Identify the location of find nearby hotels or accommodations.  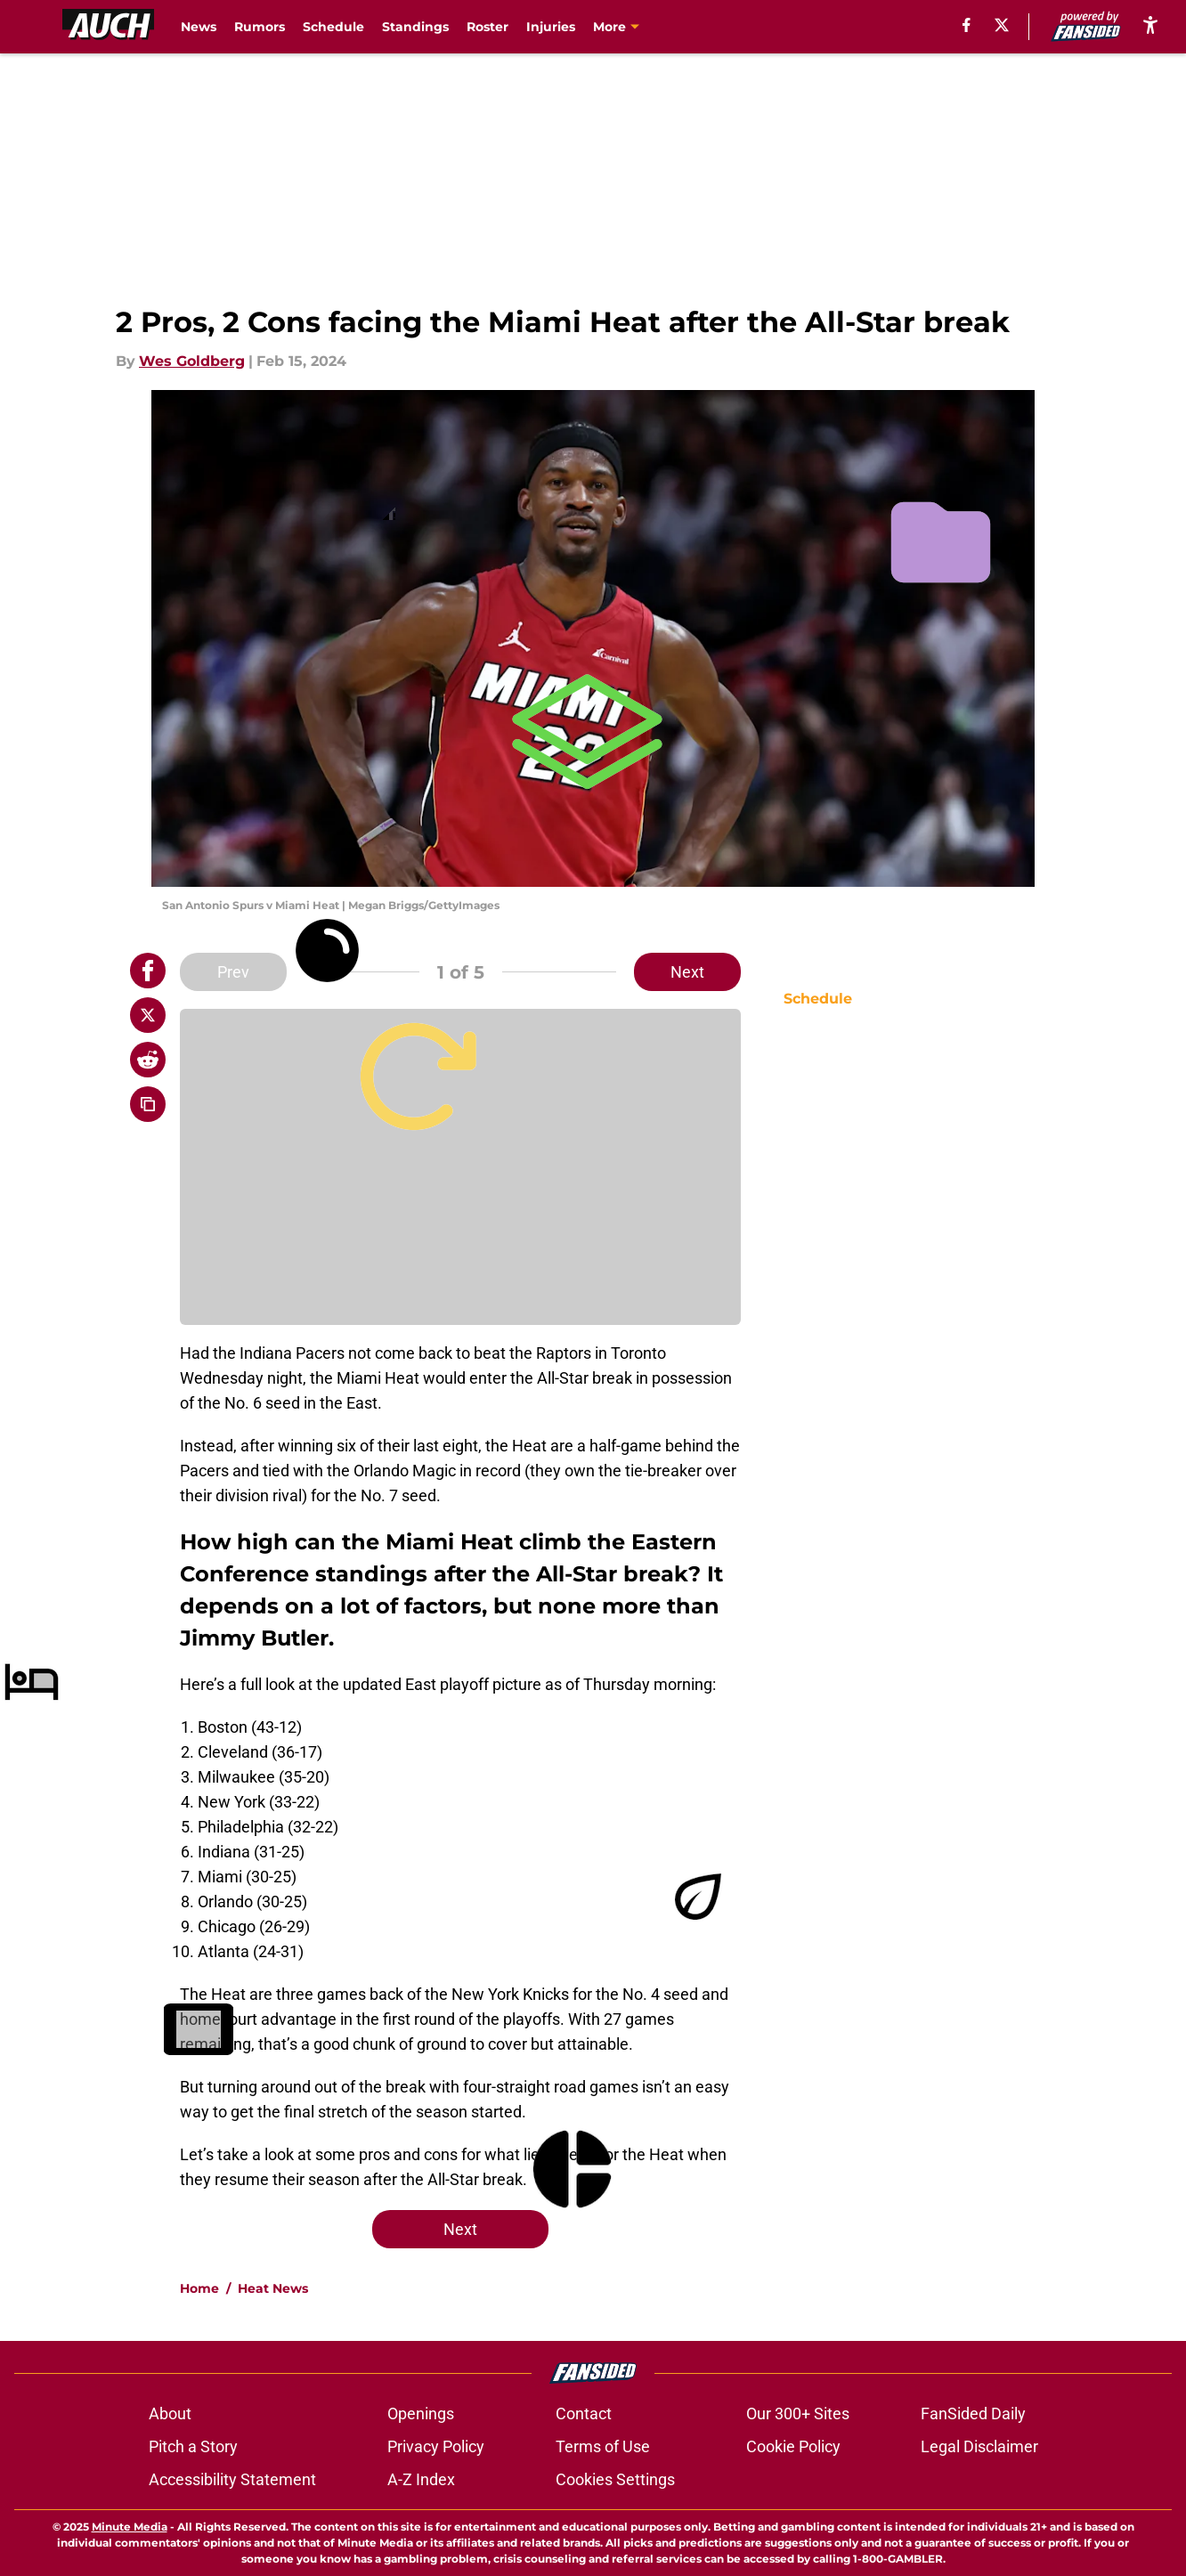
(31, 1680).